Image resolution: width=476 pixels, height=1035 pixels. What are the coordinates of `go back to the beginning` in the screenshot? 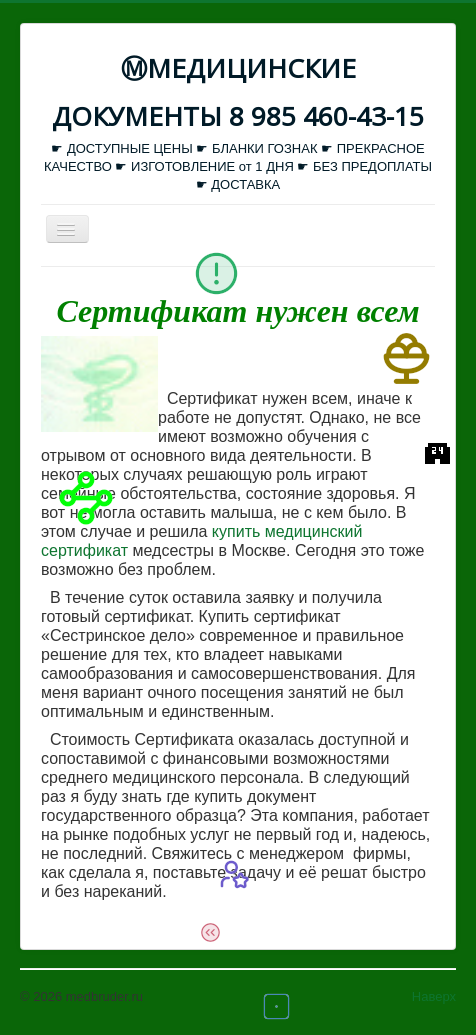 It's located at (210, 932).